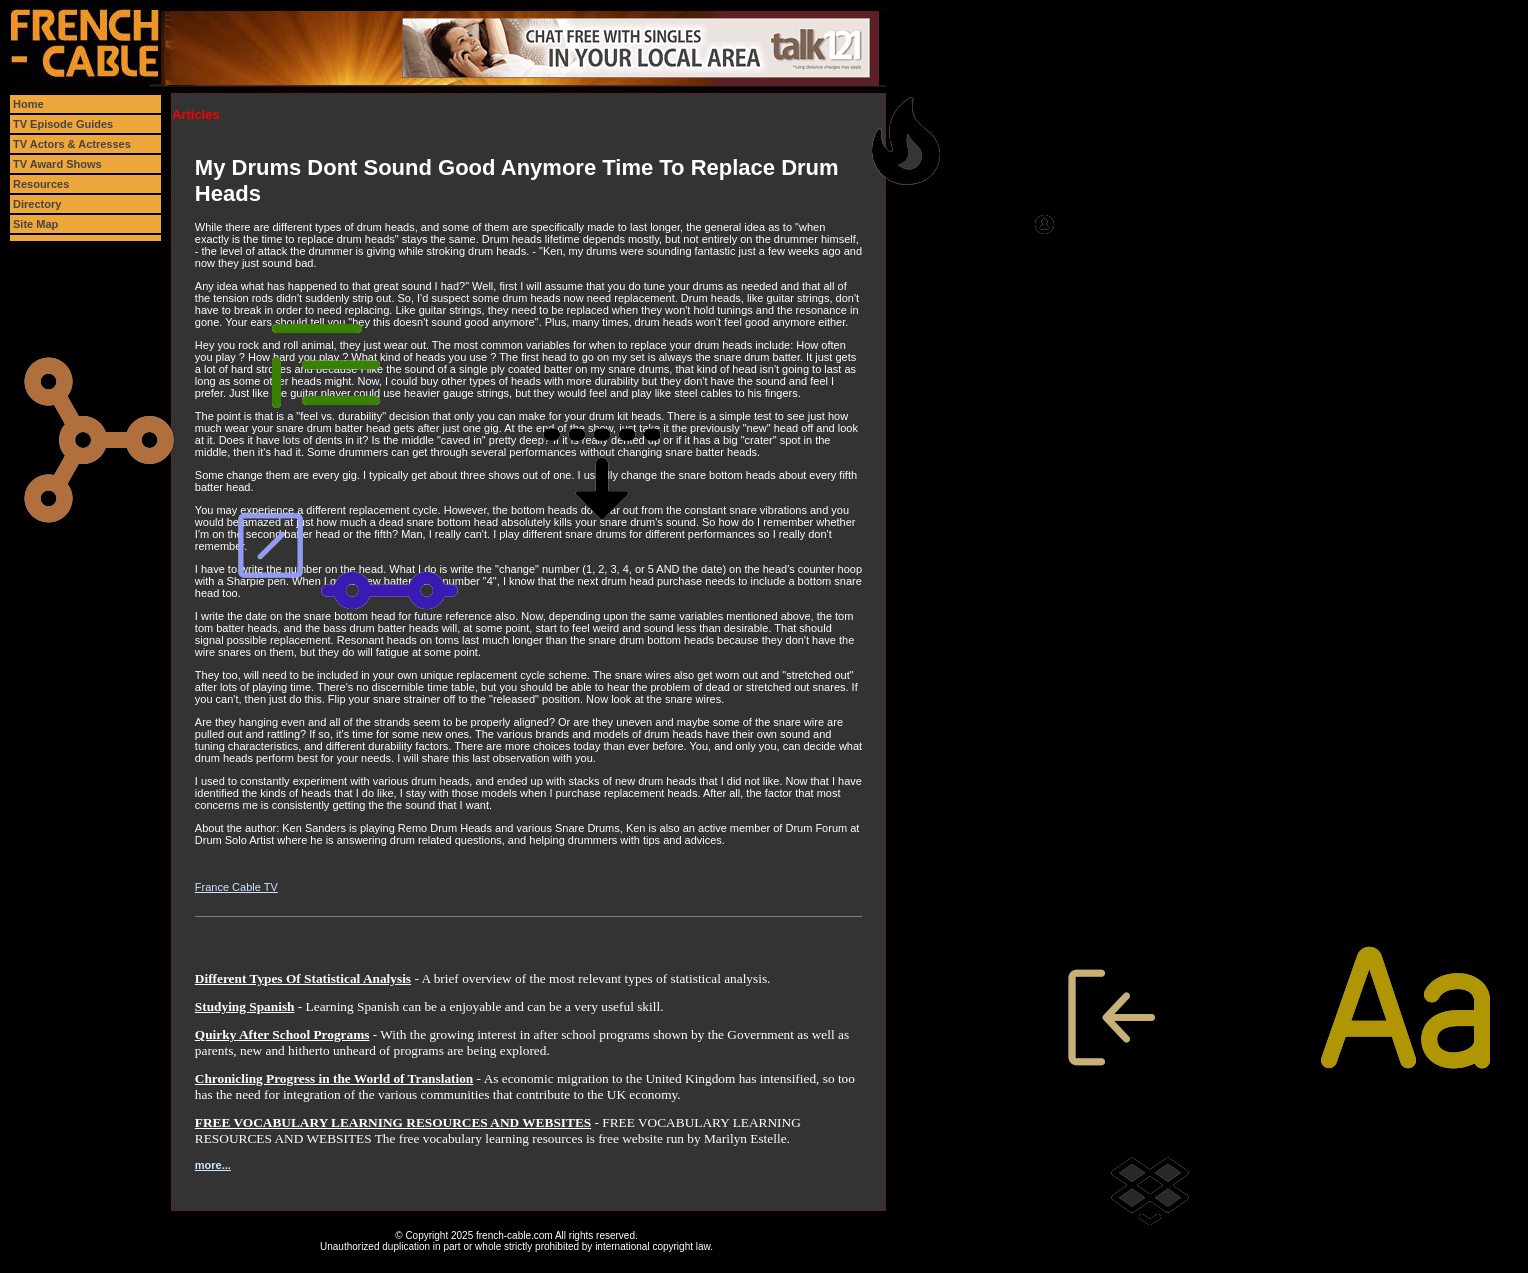 The height and width of the screenshot is (1273, 1528). What do you see at coordinates (389, 590) in the screenshot?
I see `indicates a closed circuit or active connection` at bounding box center [389, 590].